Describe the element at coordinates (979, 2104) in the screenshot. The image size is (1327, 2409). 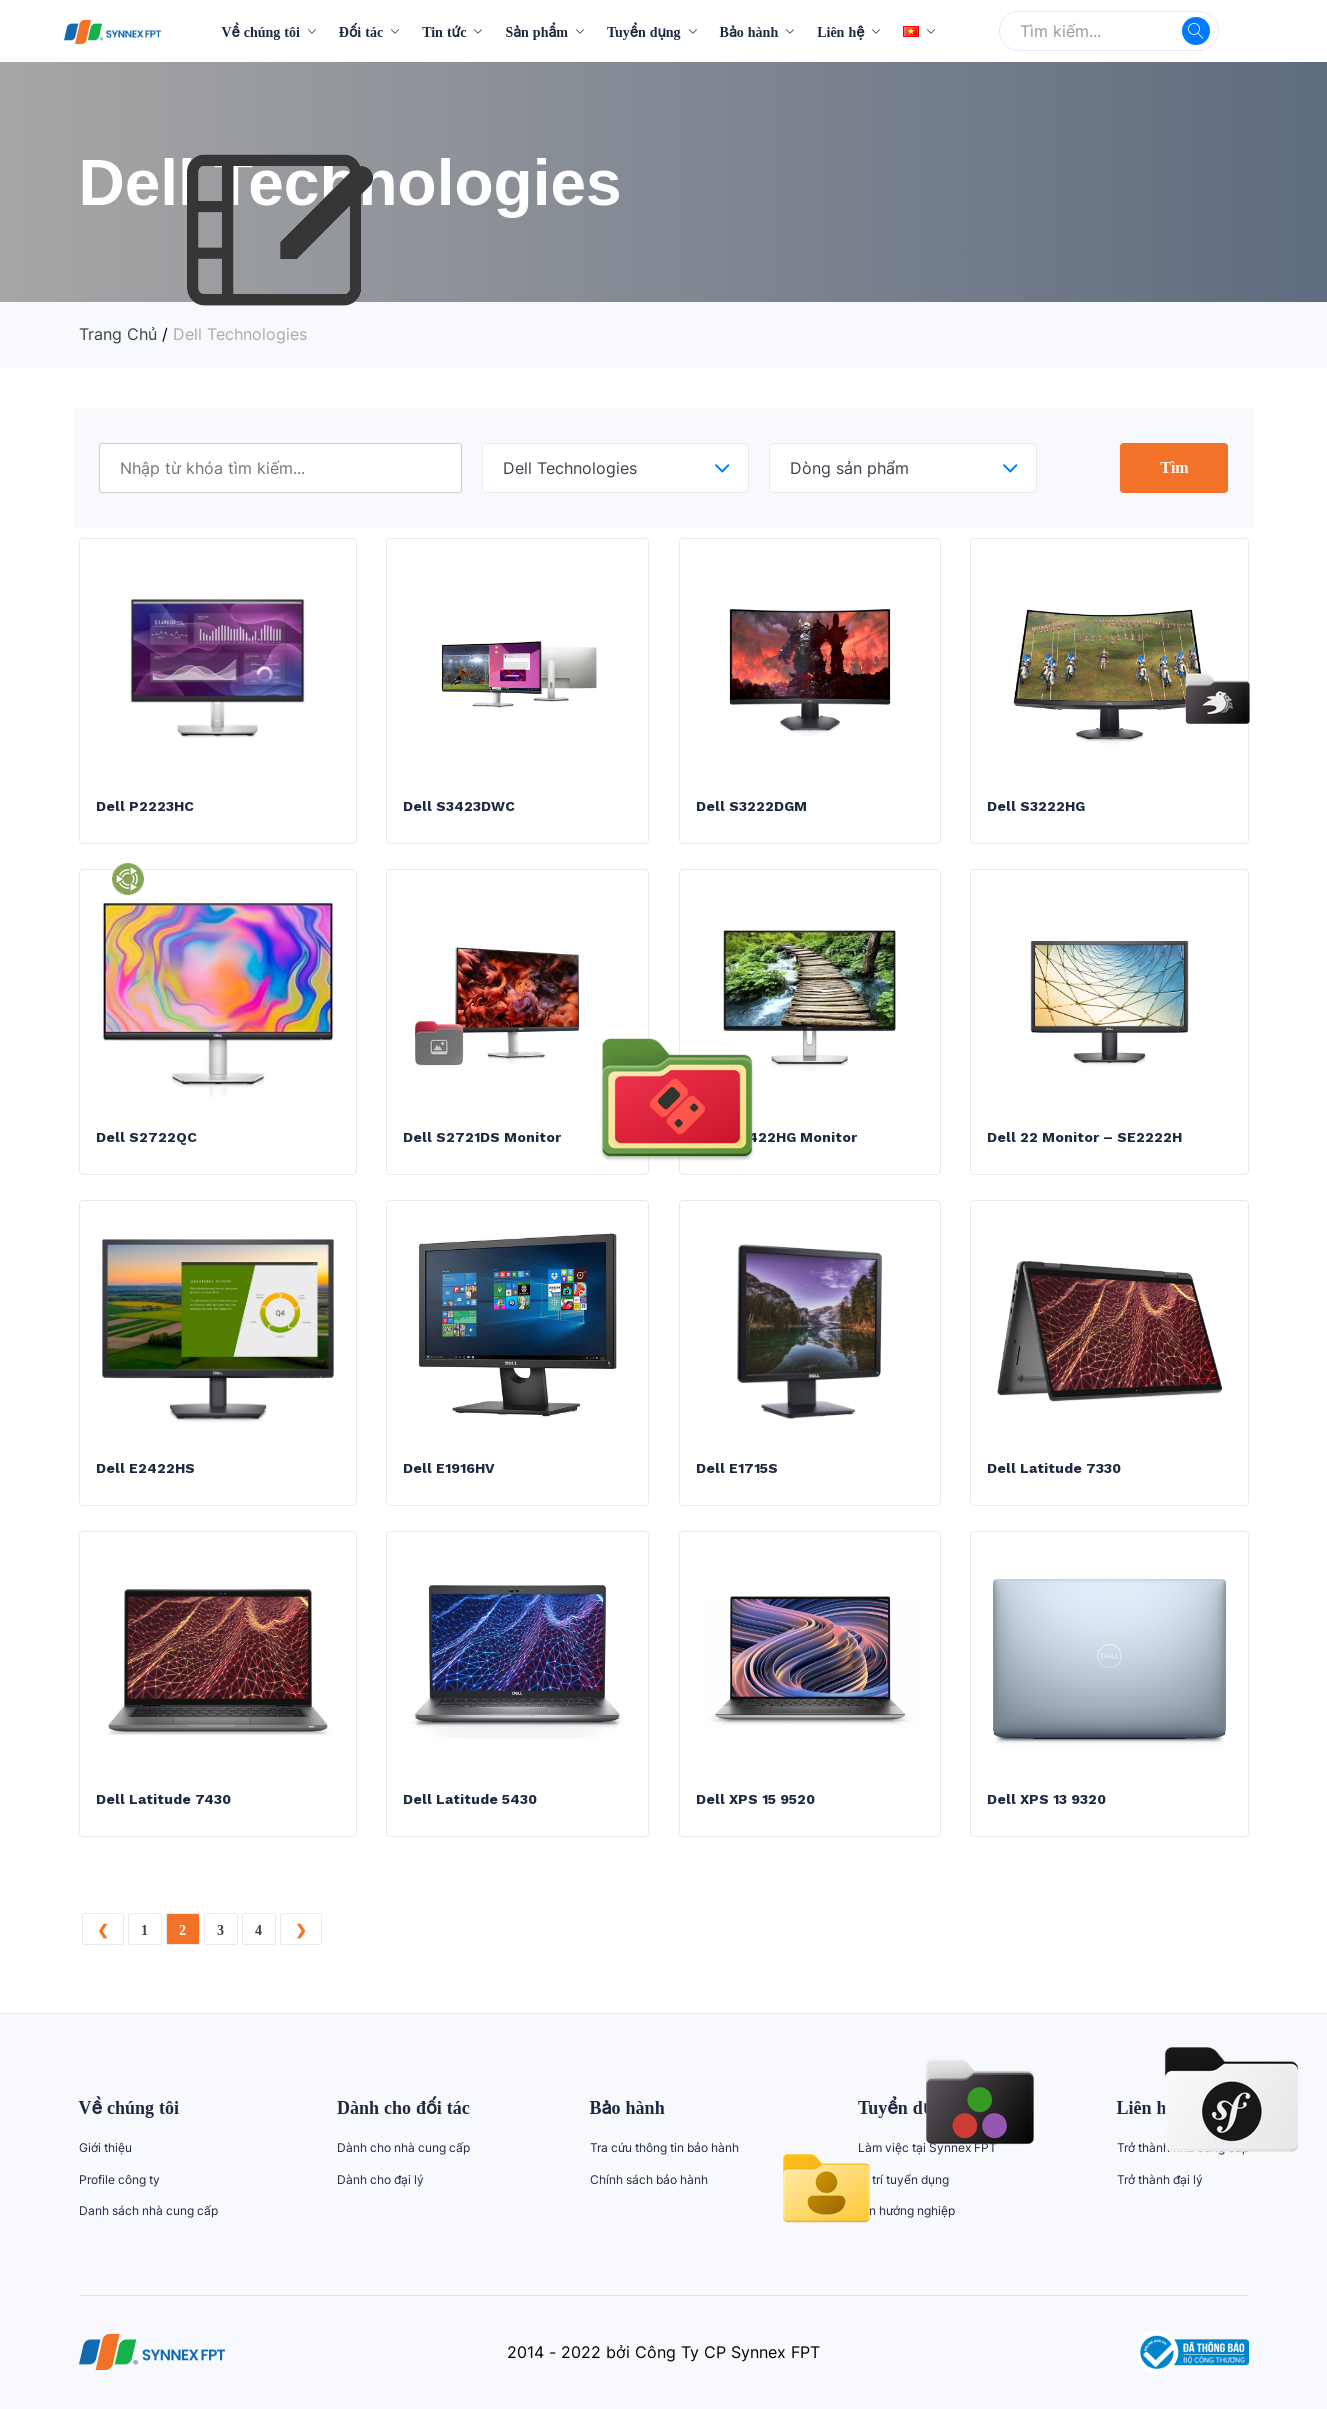
I see `open julia programming language project folder` at that location.